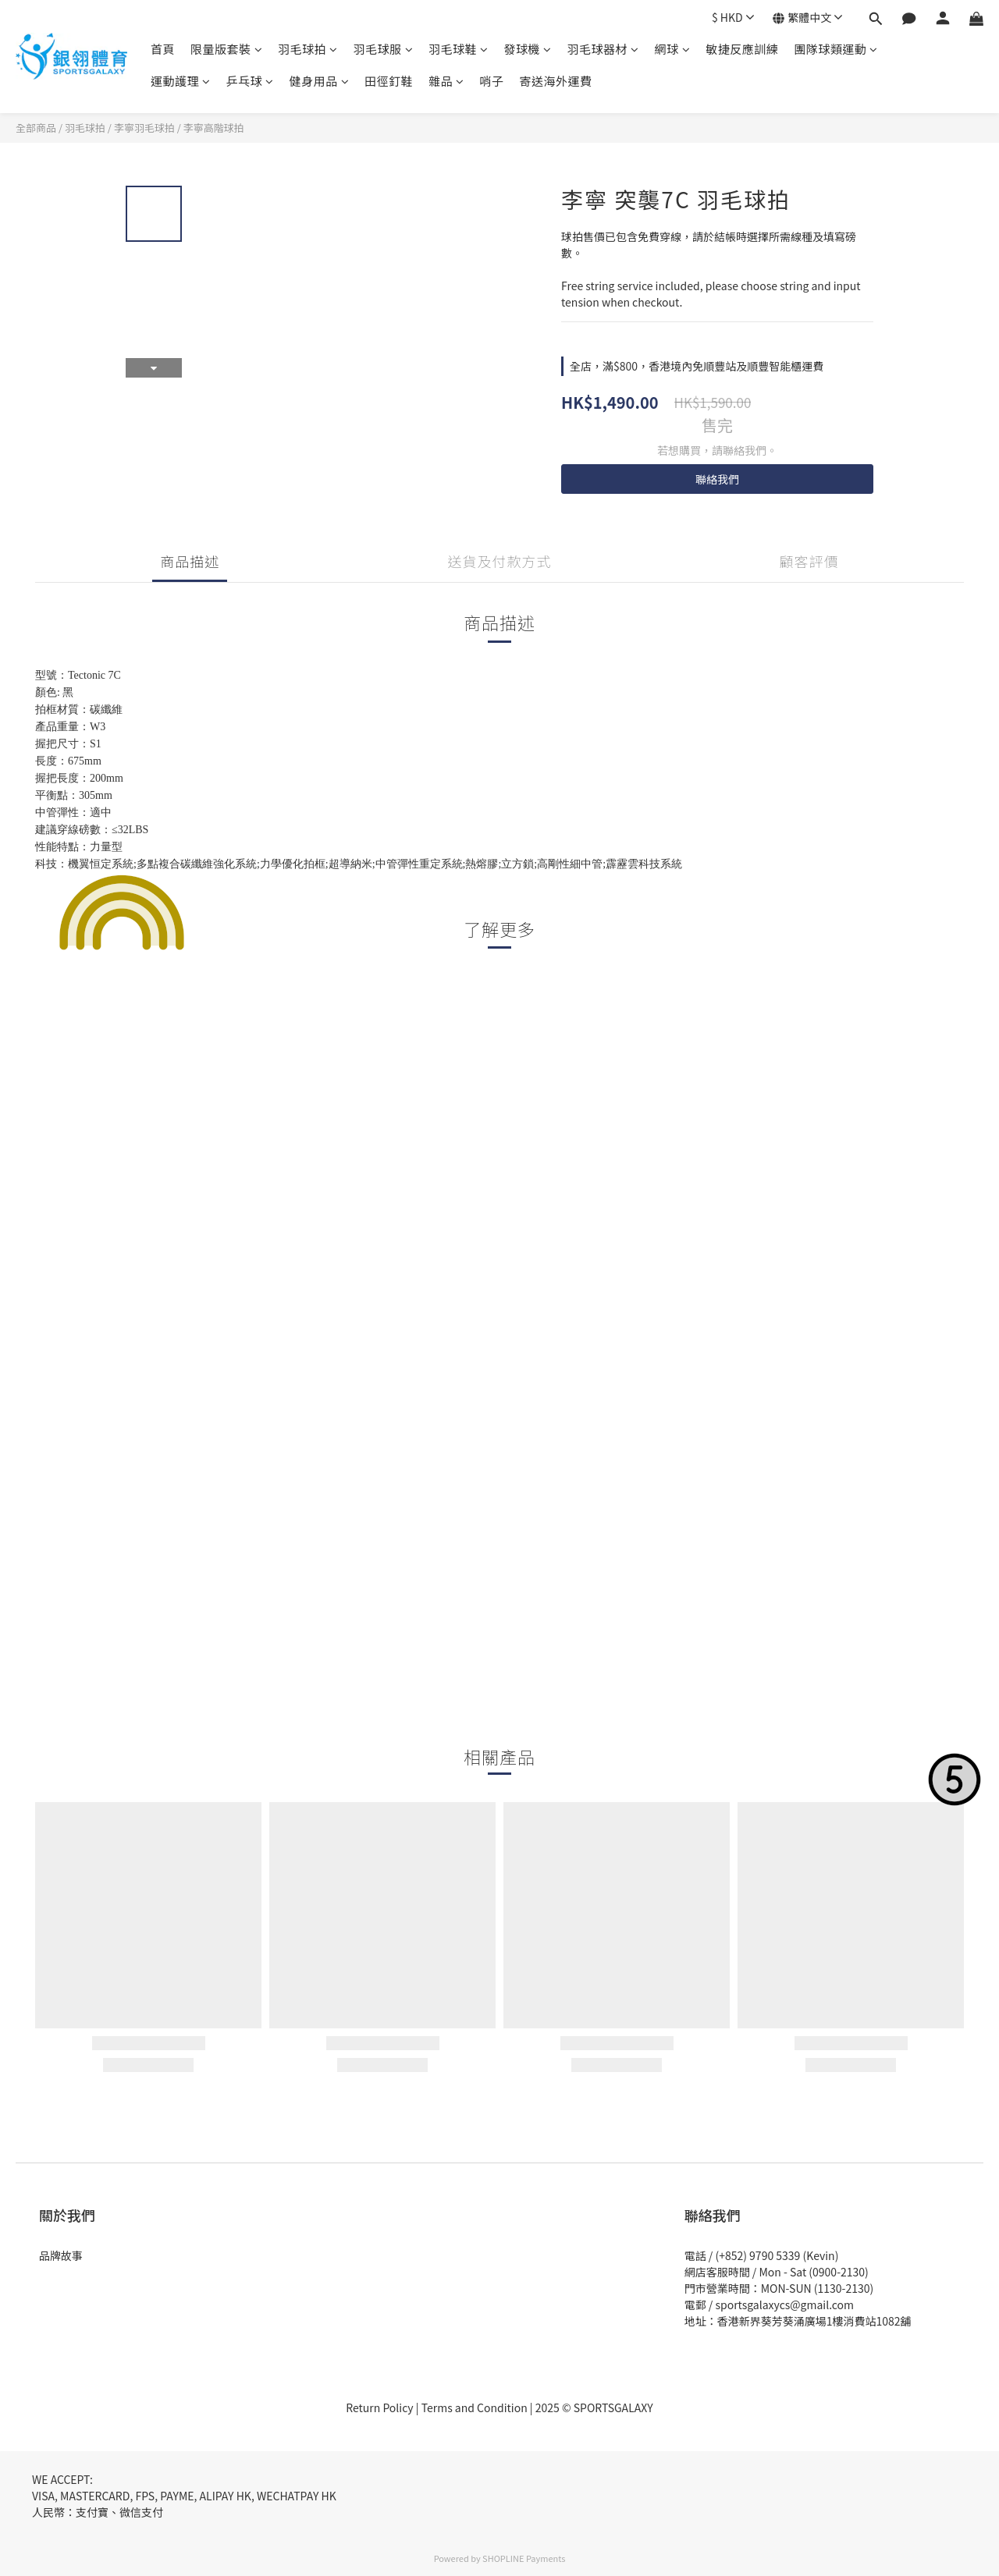 The height and width of the screenshot is (2576, 999). Describe the element at coordinates (955, 1779) in the screenshot. I see `indicates step five in a multi-step process` at that location.